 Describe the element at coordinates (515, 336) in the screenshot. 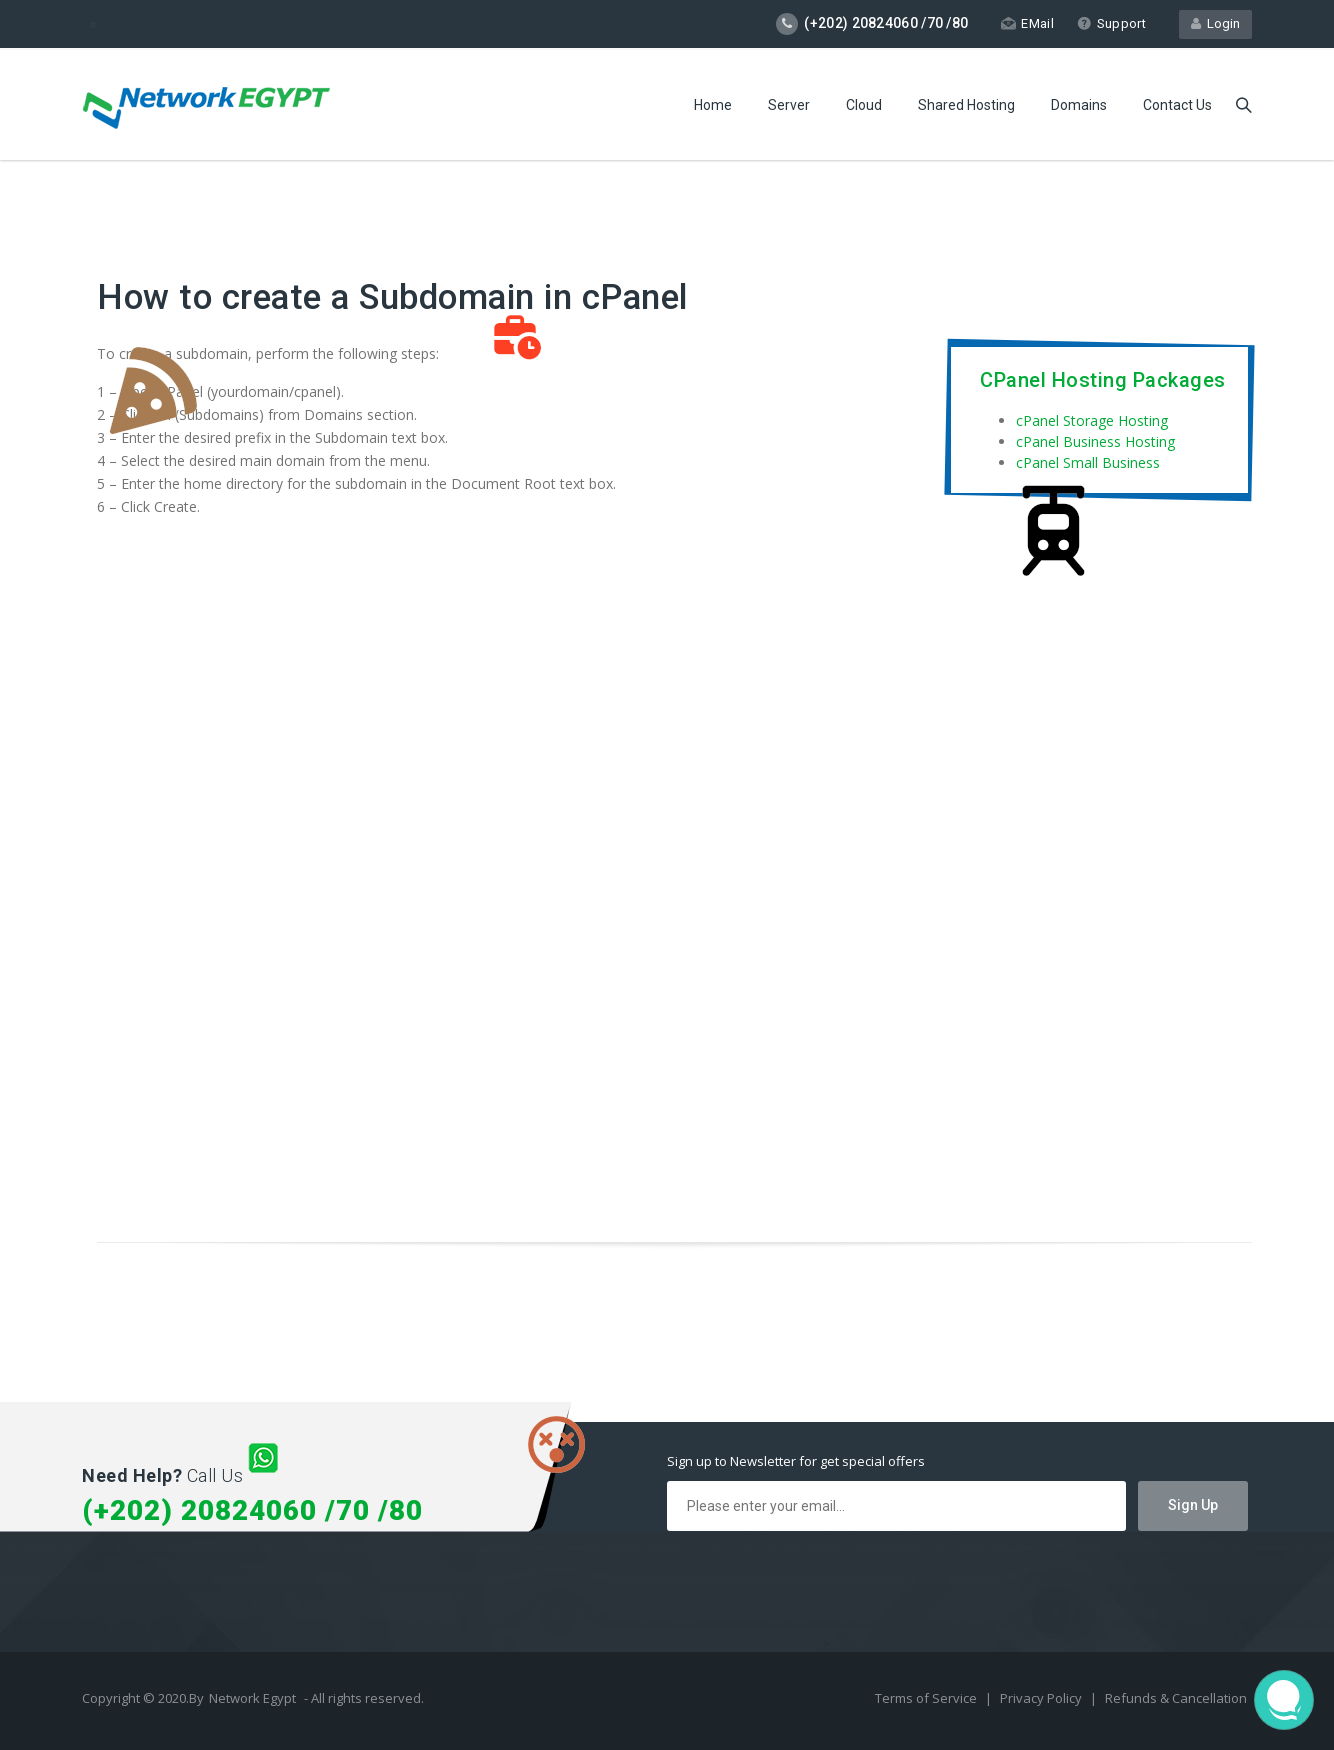

I see `view business hours or schedule` at that location.